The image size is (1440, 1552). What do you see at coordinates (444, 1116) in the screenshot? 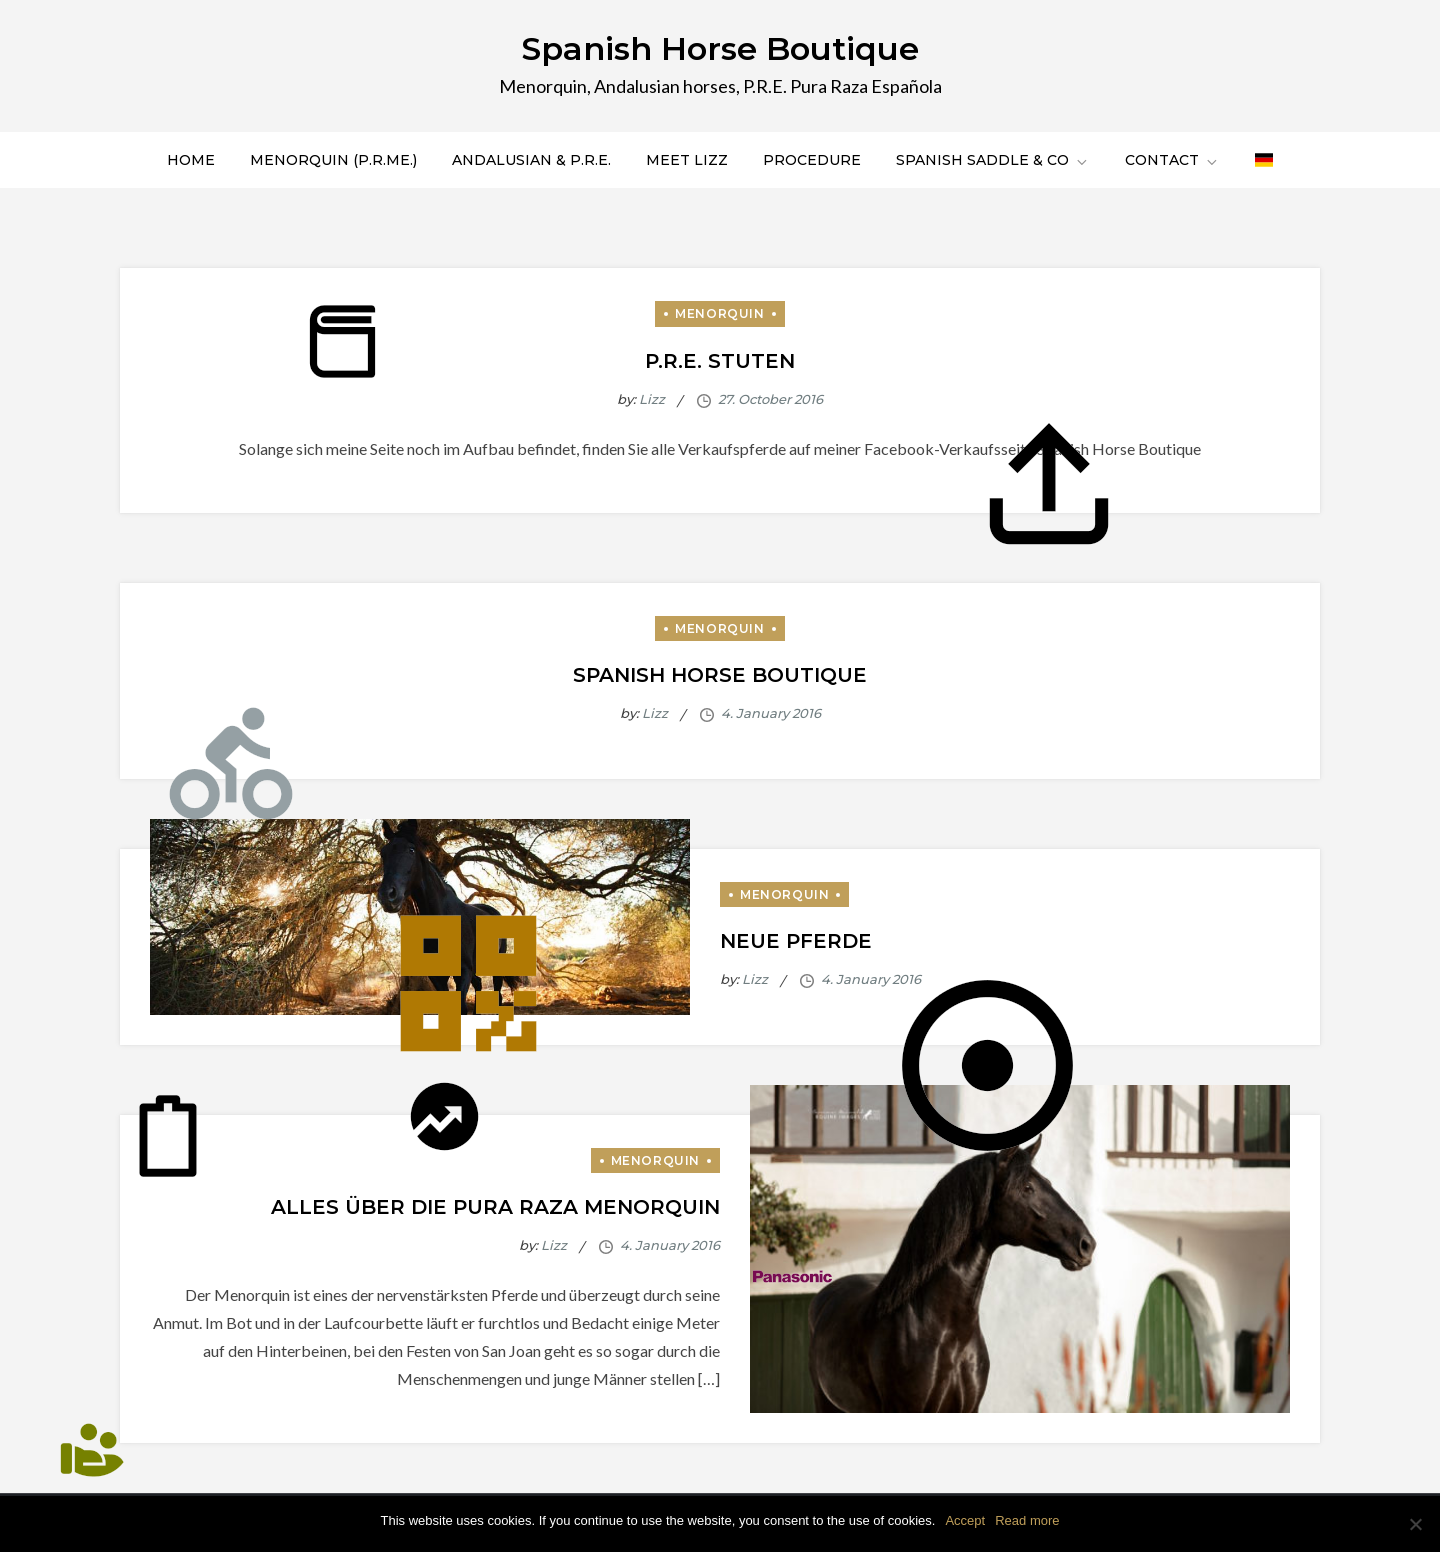
I see `view fund performance or investment growth` at bounding box center [444, 1116].